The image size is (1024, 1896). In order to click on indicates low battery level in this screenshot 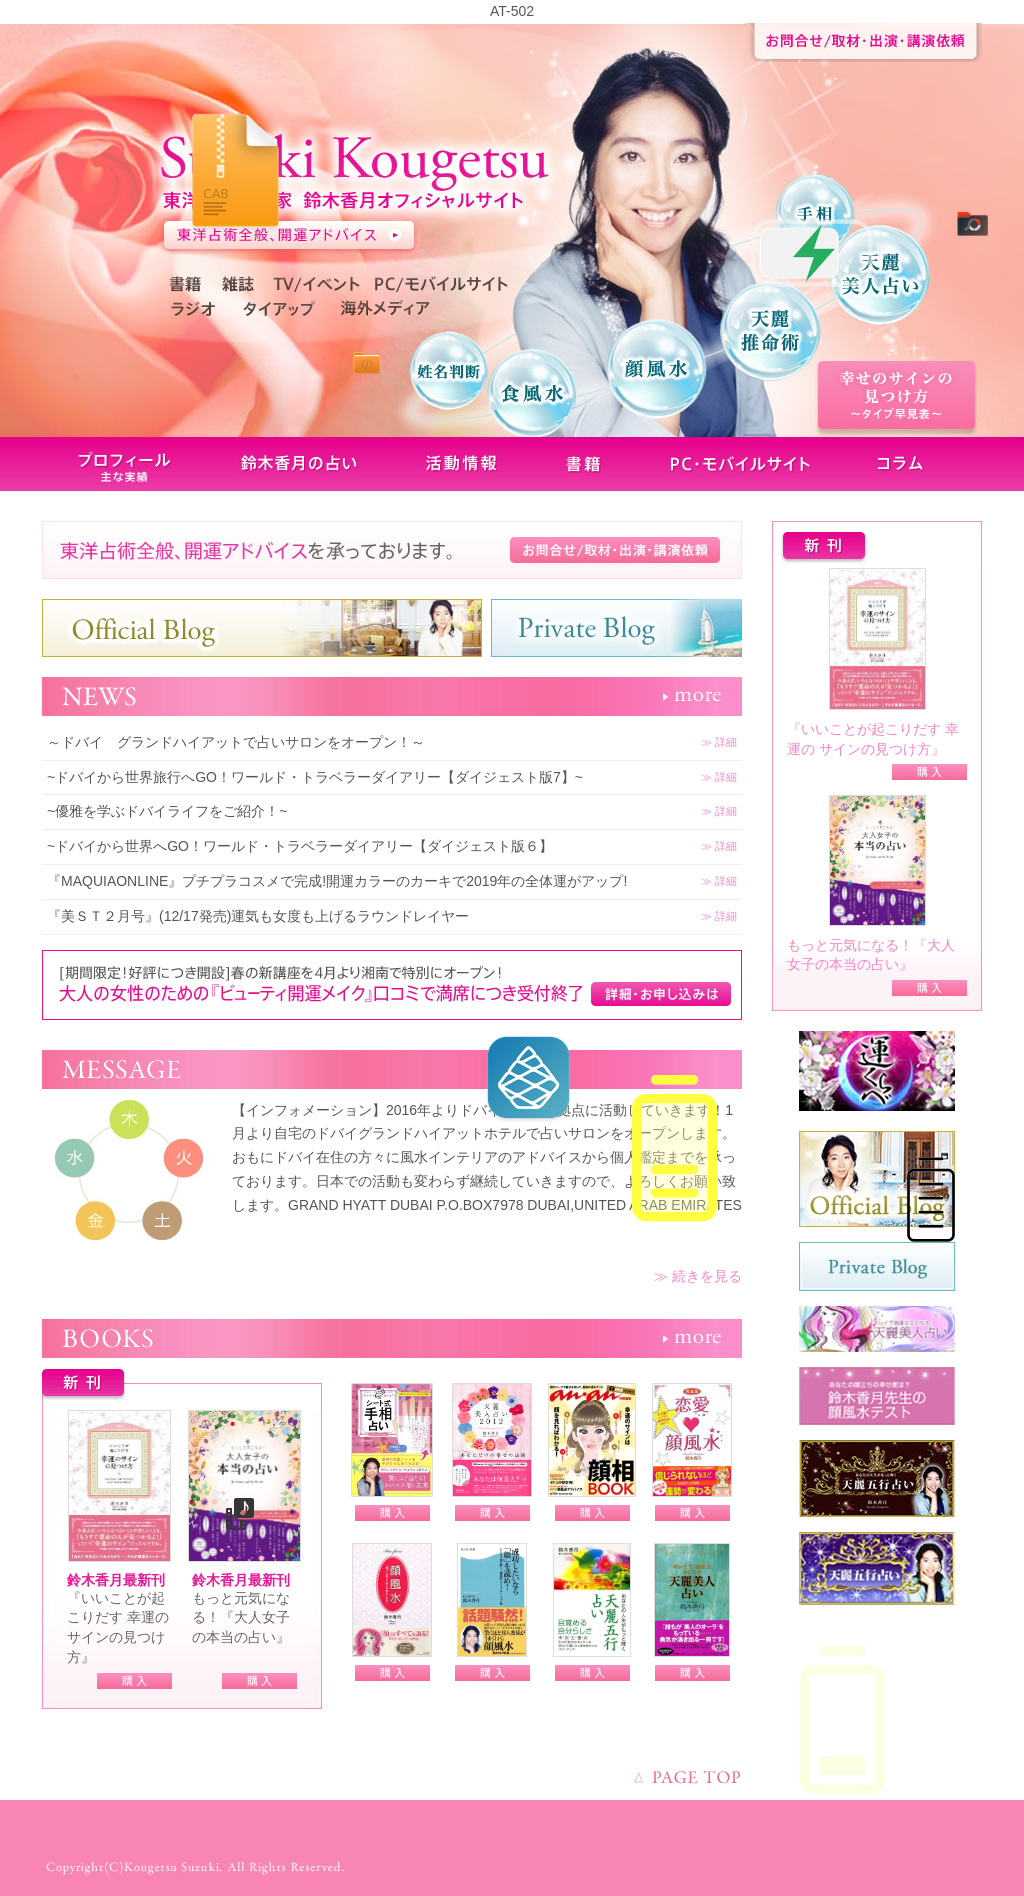, I will do `click(842, 1722)`.